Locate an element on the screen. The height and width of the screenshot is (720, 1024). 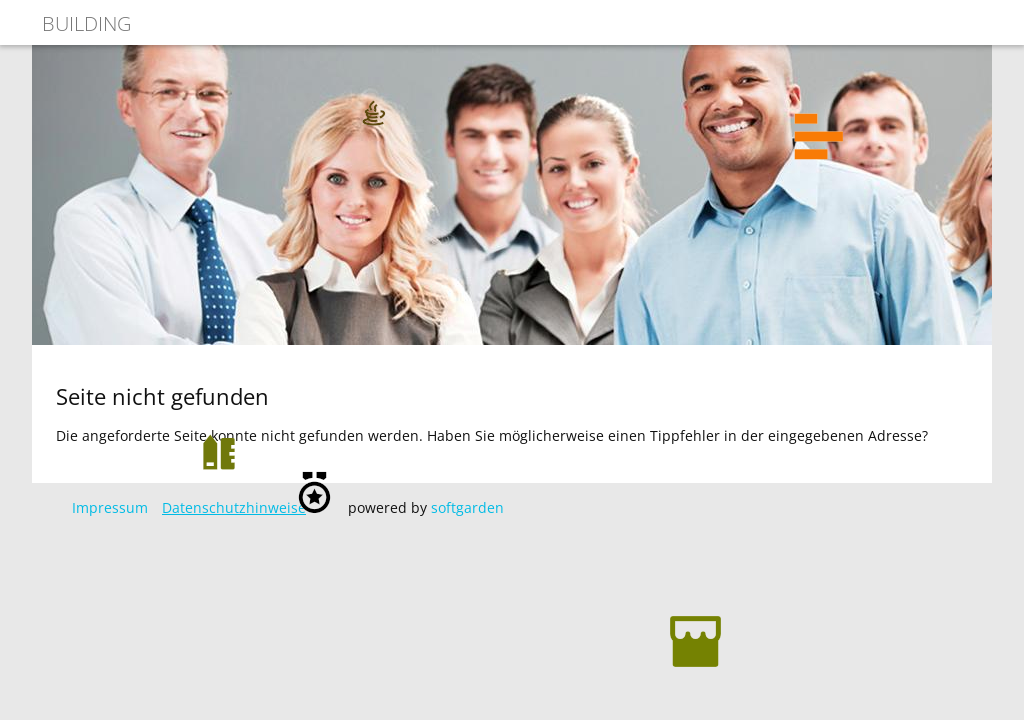
indicates java programming language or technology is located at coordinates (374, 114).